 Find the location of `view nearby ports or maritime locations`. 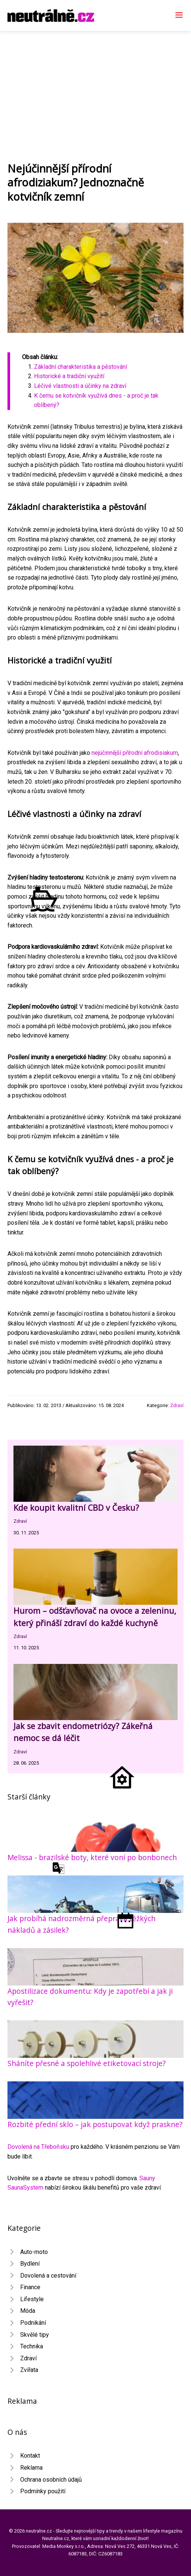

view nearby ports or maritime locations is located at coordinates (44, 900).